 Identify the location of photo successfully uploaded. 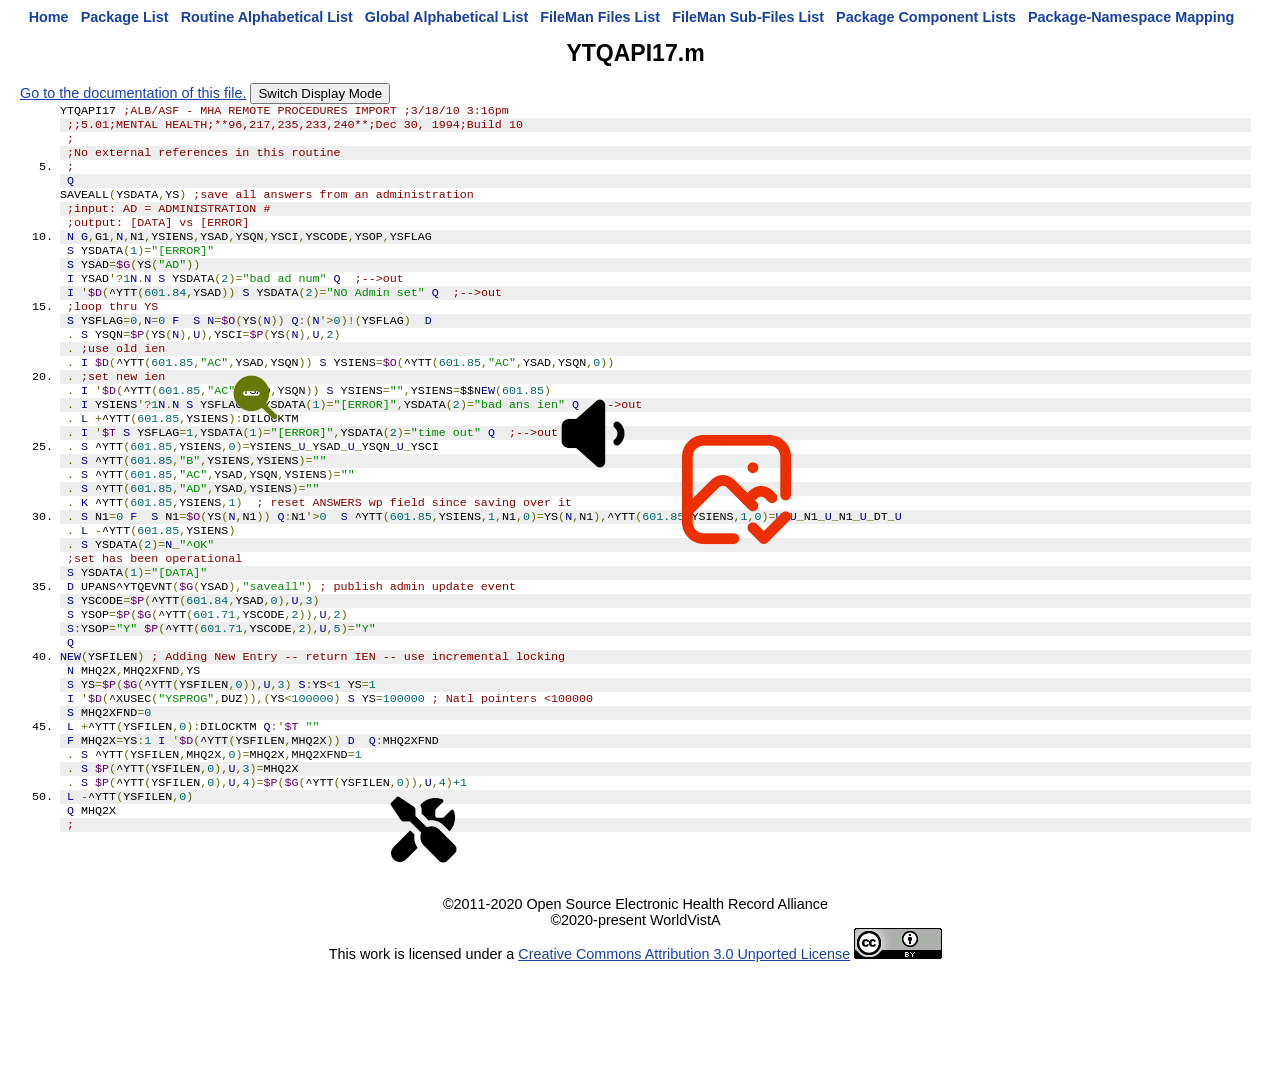
(736, 489).